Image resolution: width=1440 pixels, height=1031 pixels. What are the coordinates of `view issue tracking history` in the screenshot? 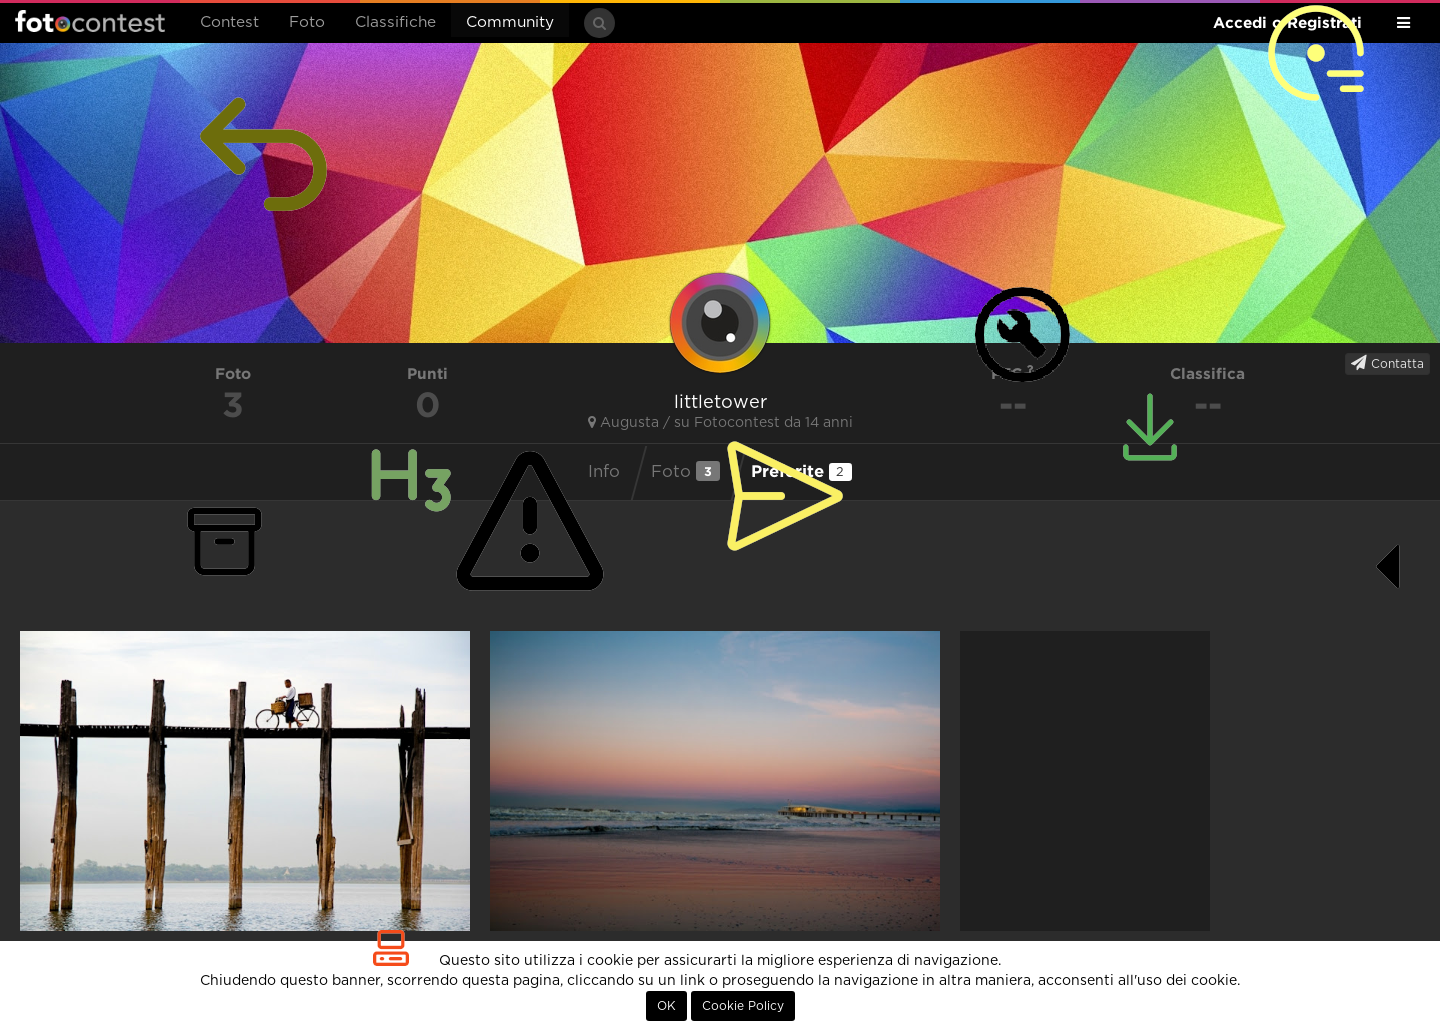 It's located at (1316, 53).